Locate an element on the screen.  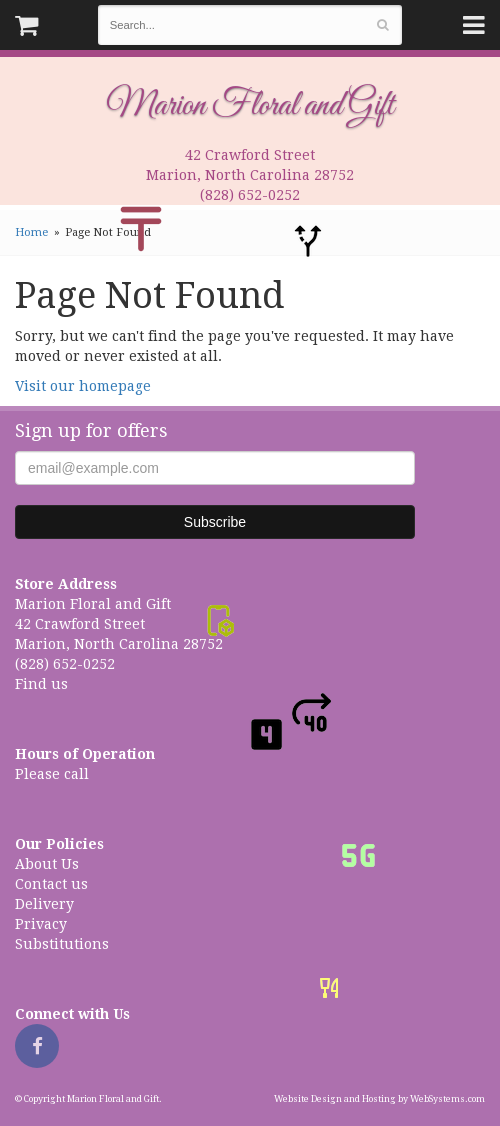
open augmented reality mode is located at coordinates (218, 620).